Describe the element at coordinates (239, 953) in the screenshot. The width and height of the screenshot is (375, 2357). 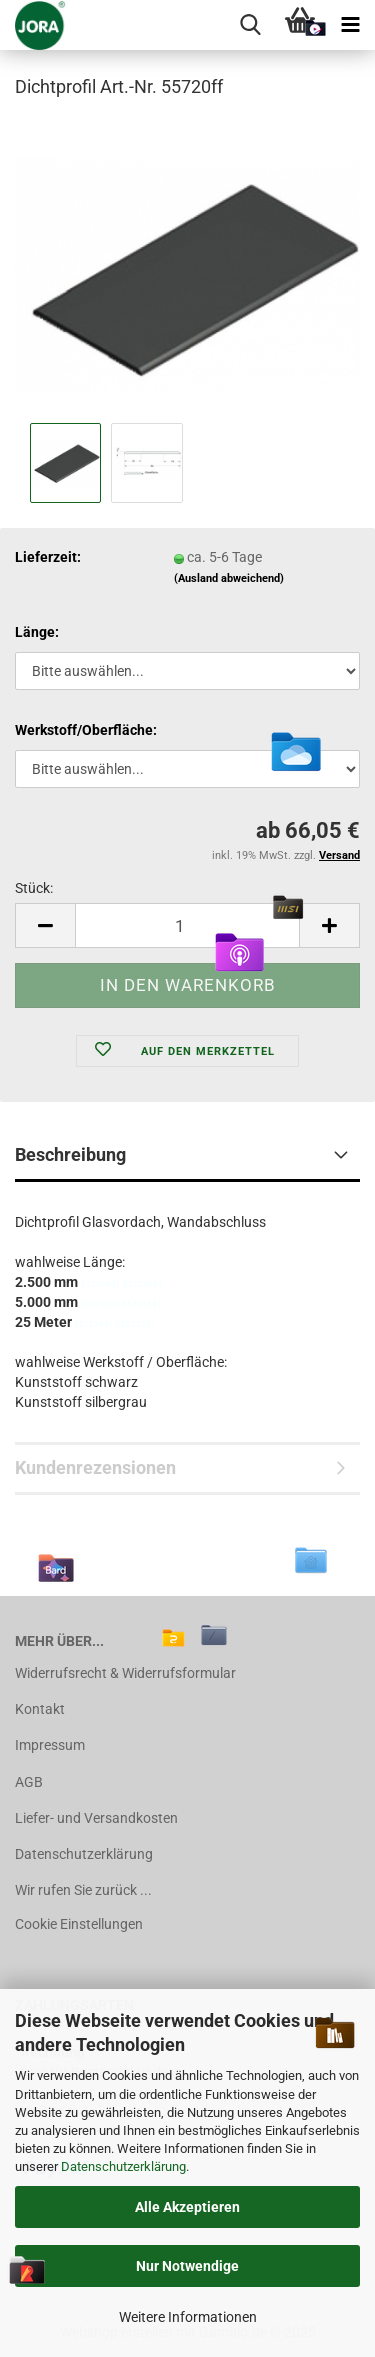
I see `open folder containing podcast files` at that location.